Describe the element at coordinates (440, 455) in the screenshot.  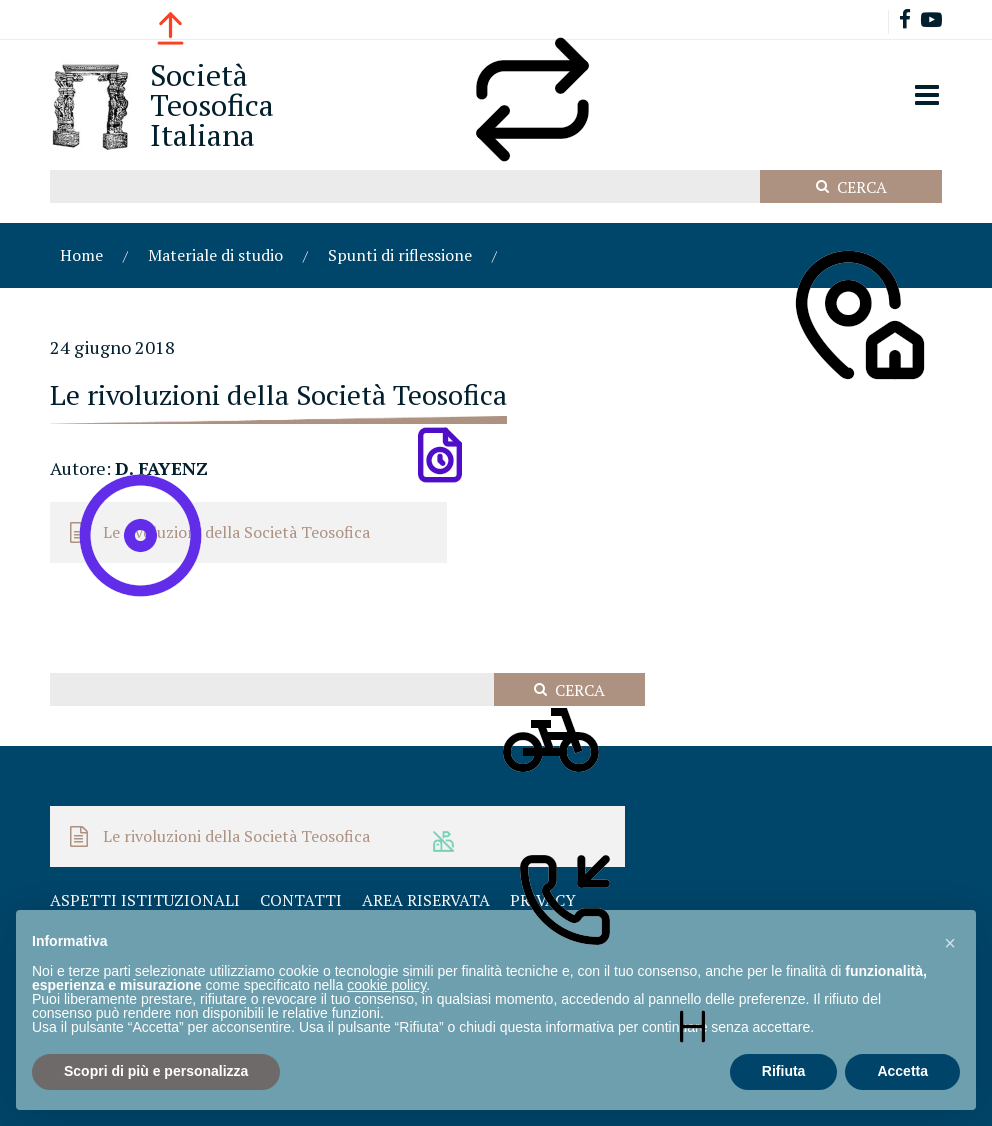
I see `view file history or recent changes` at that location.